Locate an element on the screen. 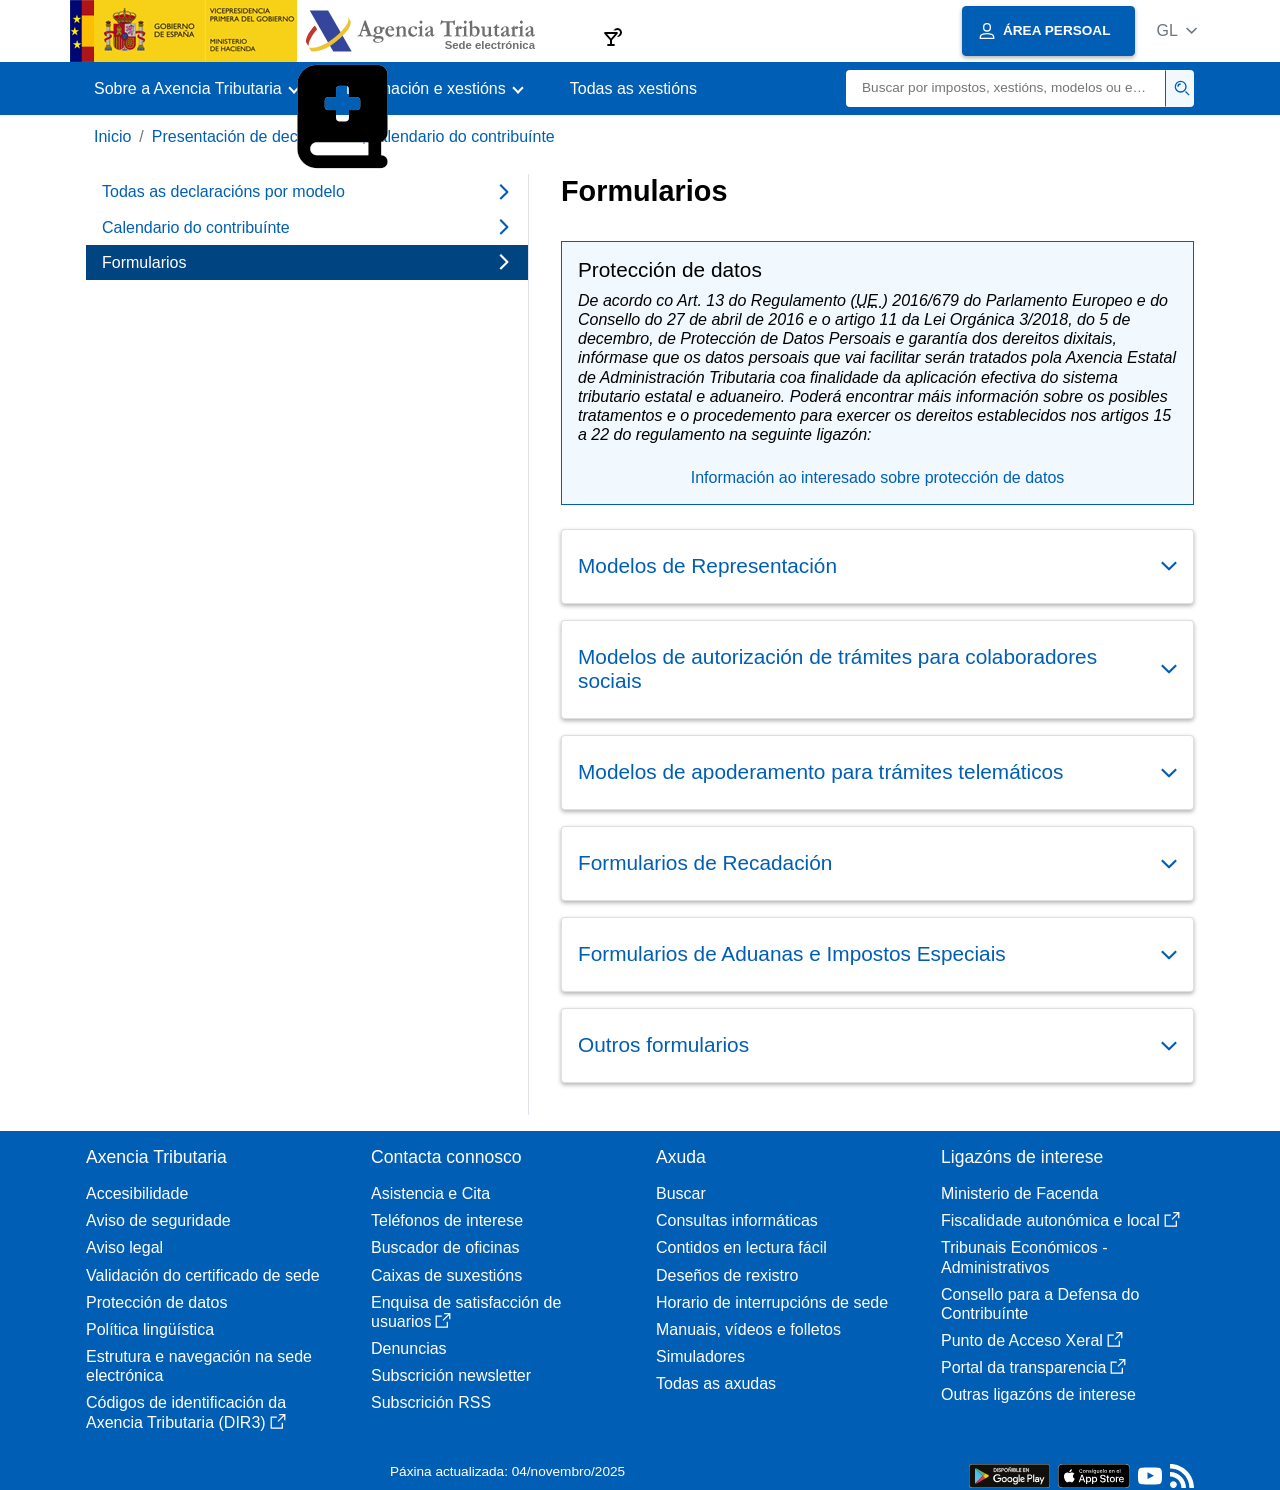 The image size is (1280, 1490). access bar or cocktail menu is located at coordinates (612, 38).